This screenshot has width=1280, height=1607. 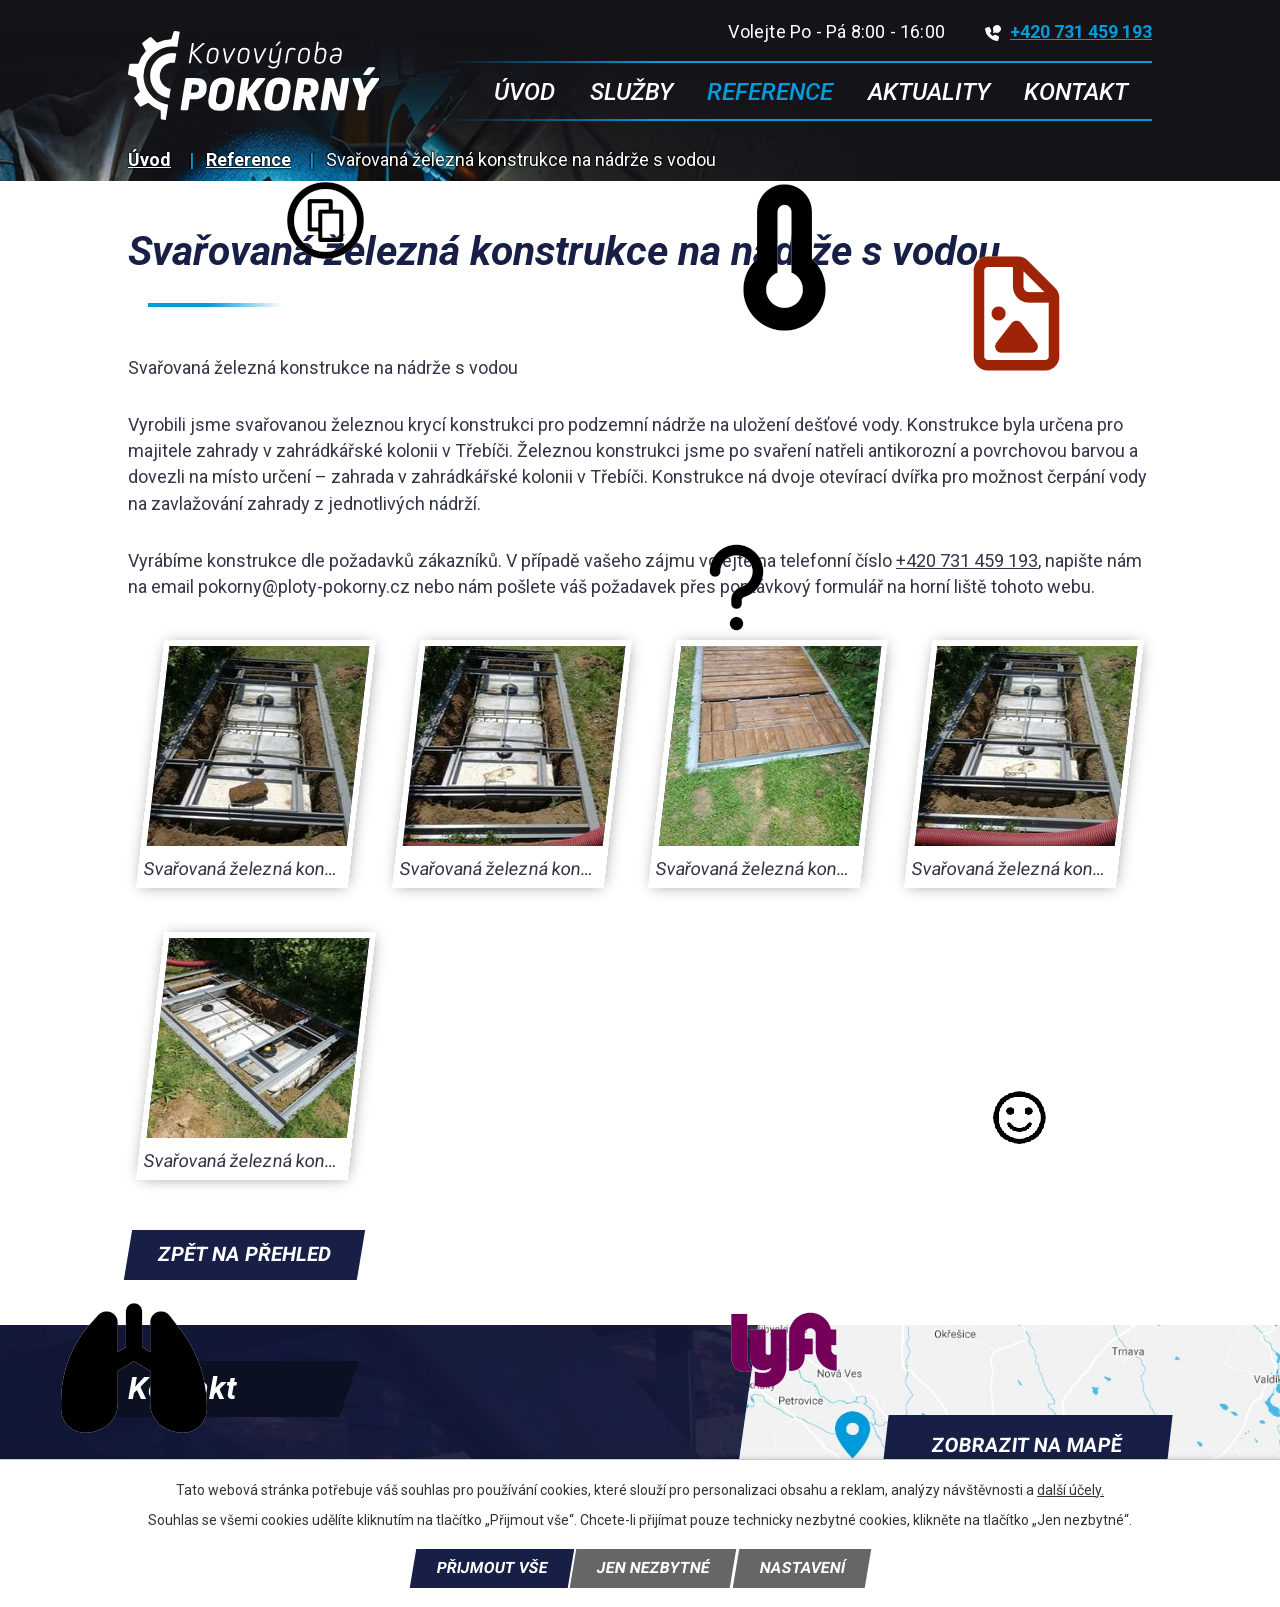 I want to click on access help or support, so click(x=736, y=587).